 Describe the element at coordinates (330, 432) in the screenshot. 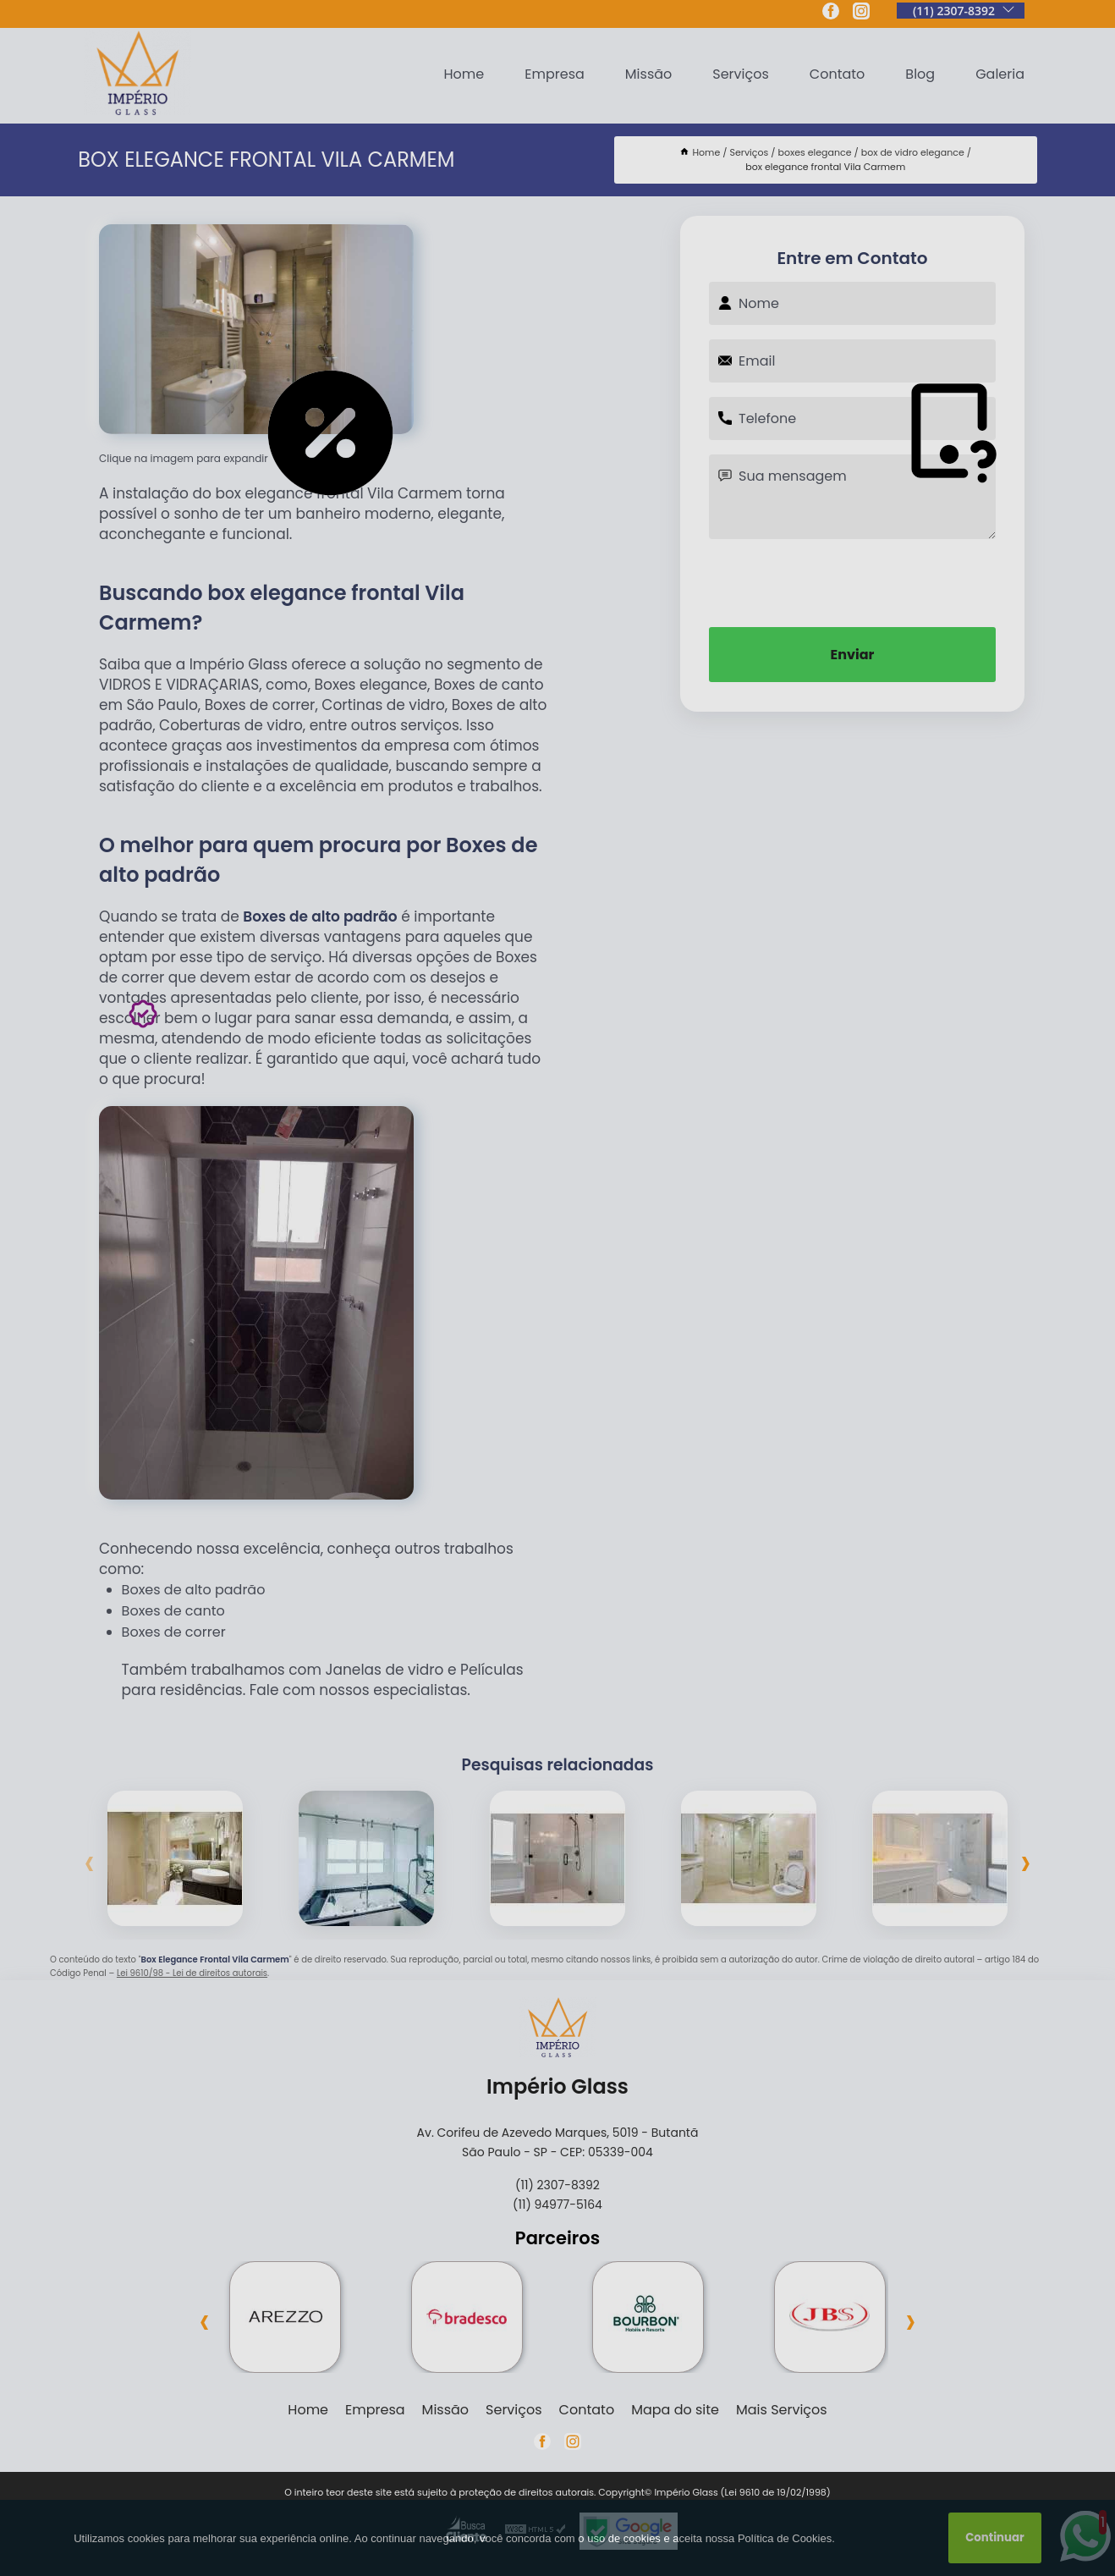

I see `view available discounts or promotions` at that location.